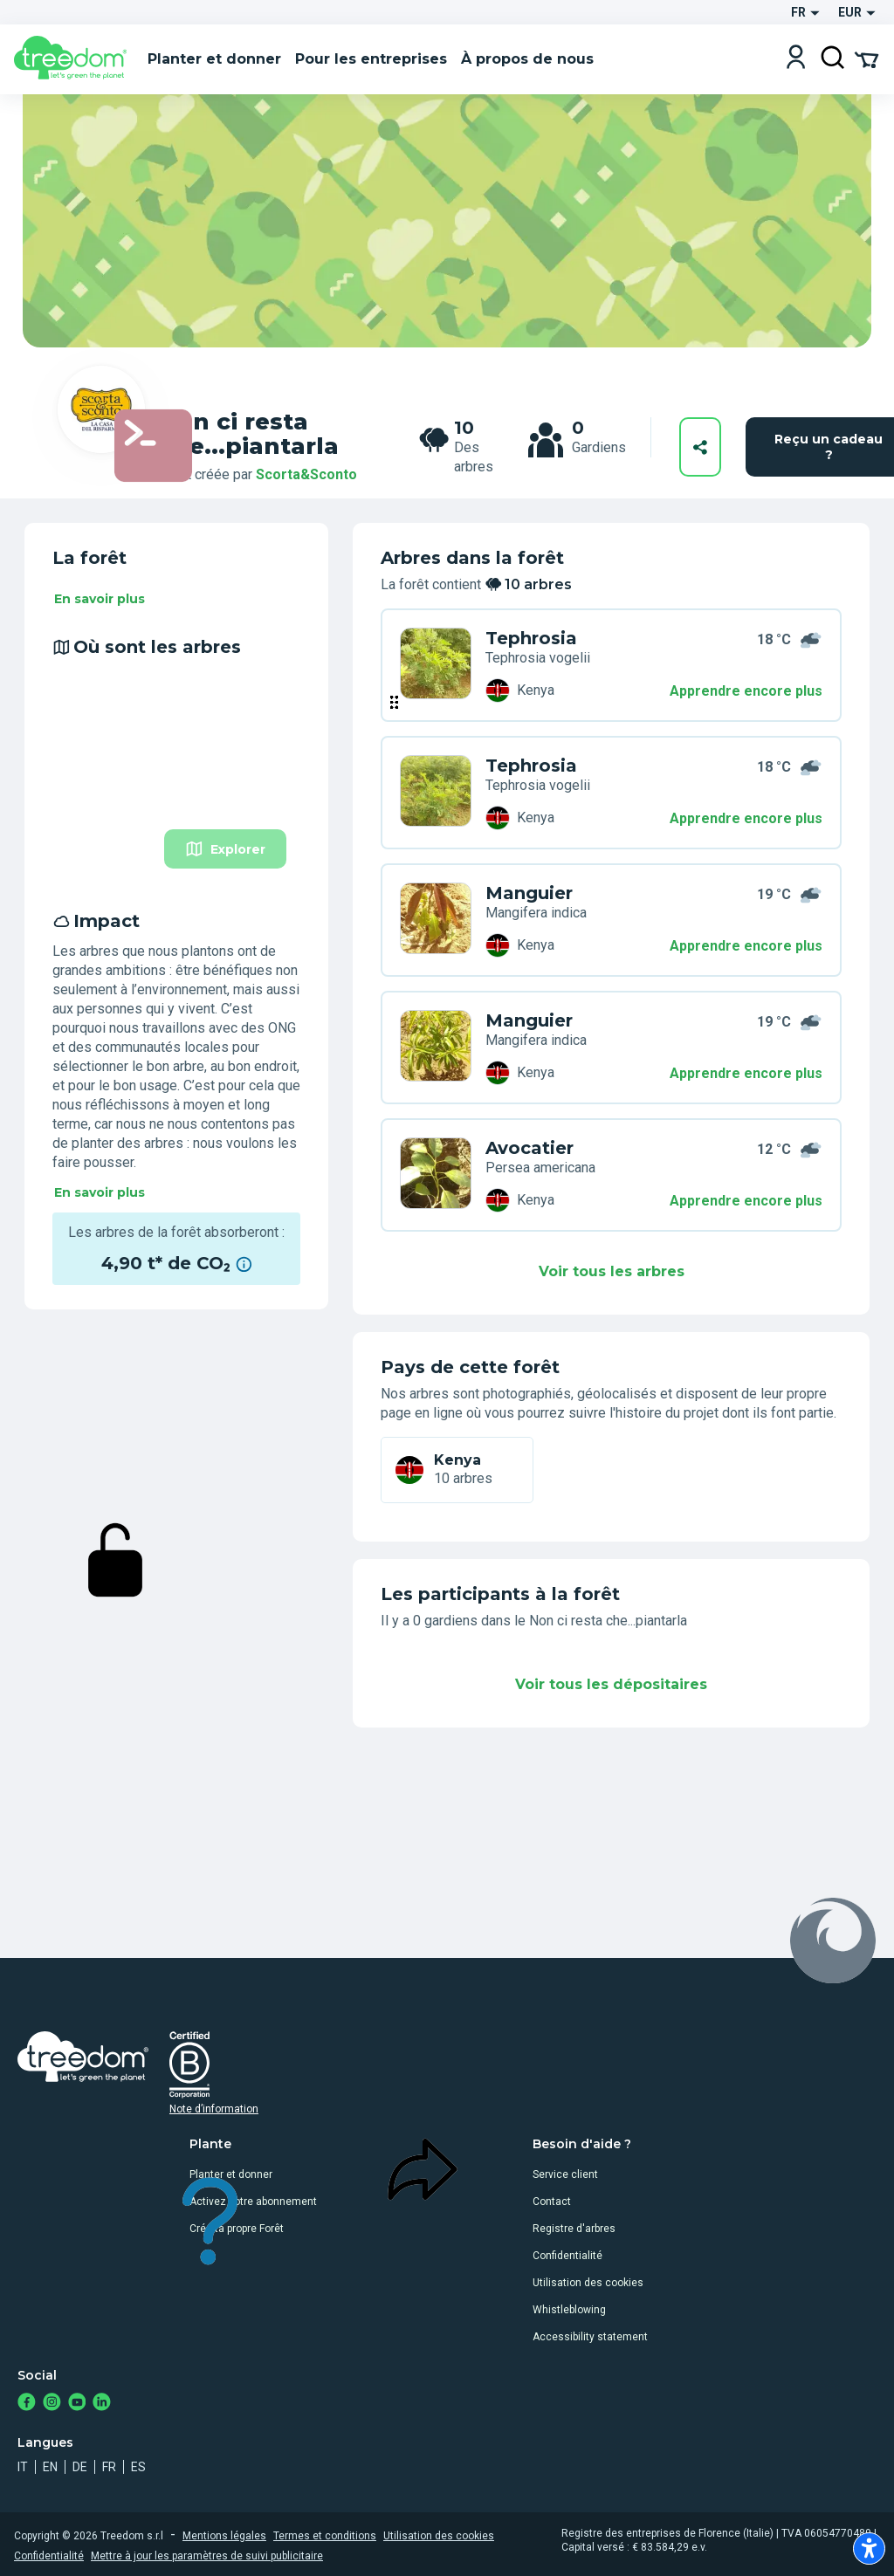 The height and width of the screenshot is (2576, 894). What do you see at coordinates (423, 2169) in the screenshot?
I see `share or forward content` at bounding box center [423, 2169].